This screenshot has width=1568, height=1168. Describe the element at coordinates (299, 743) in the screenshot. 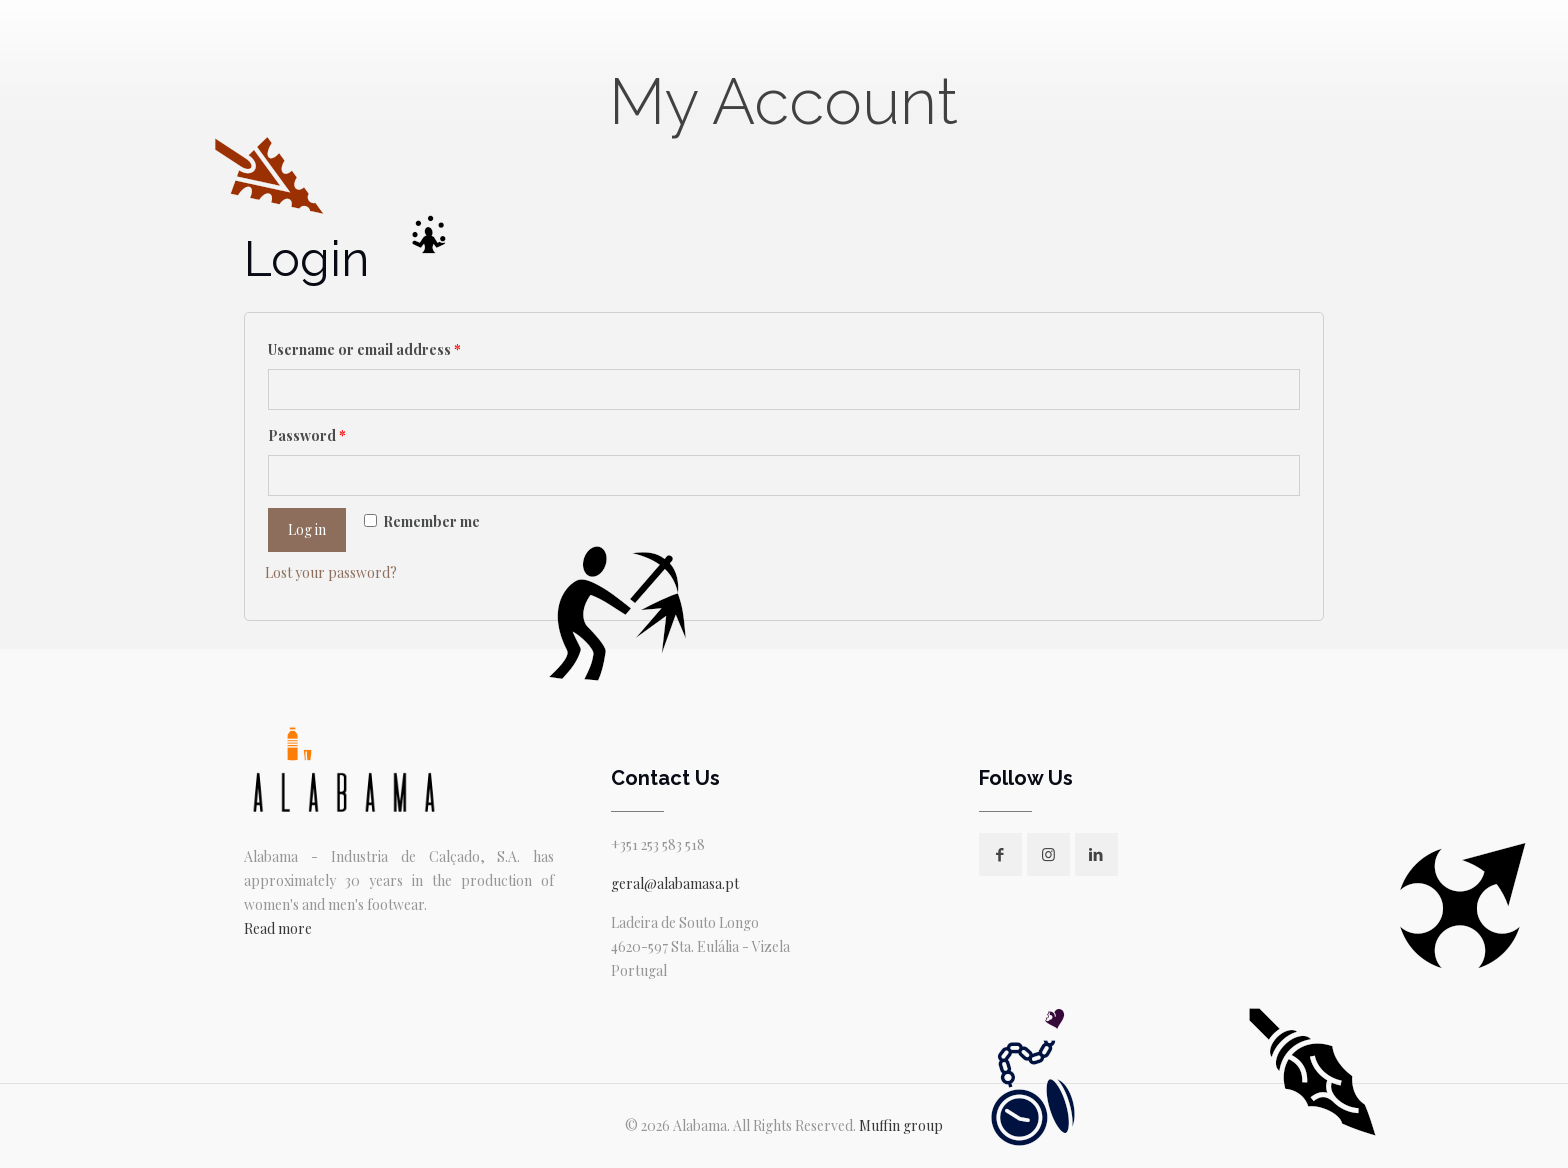

I see `track your daily water intake` at that location.